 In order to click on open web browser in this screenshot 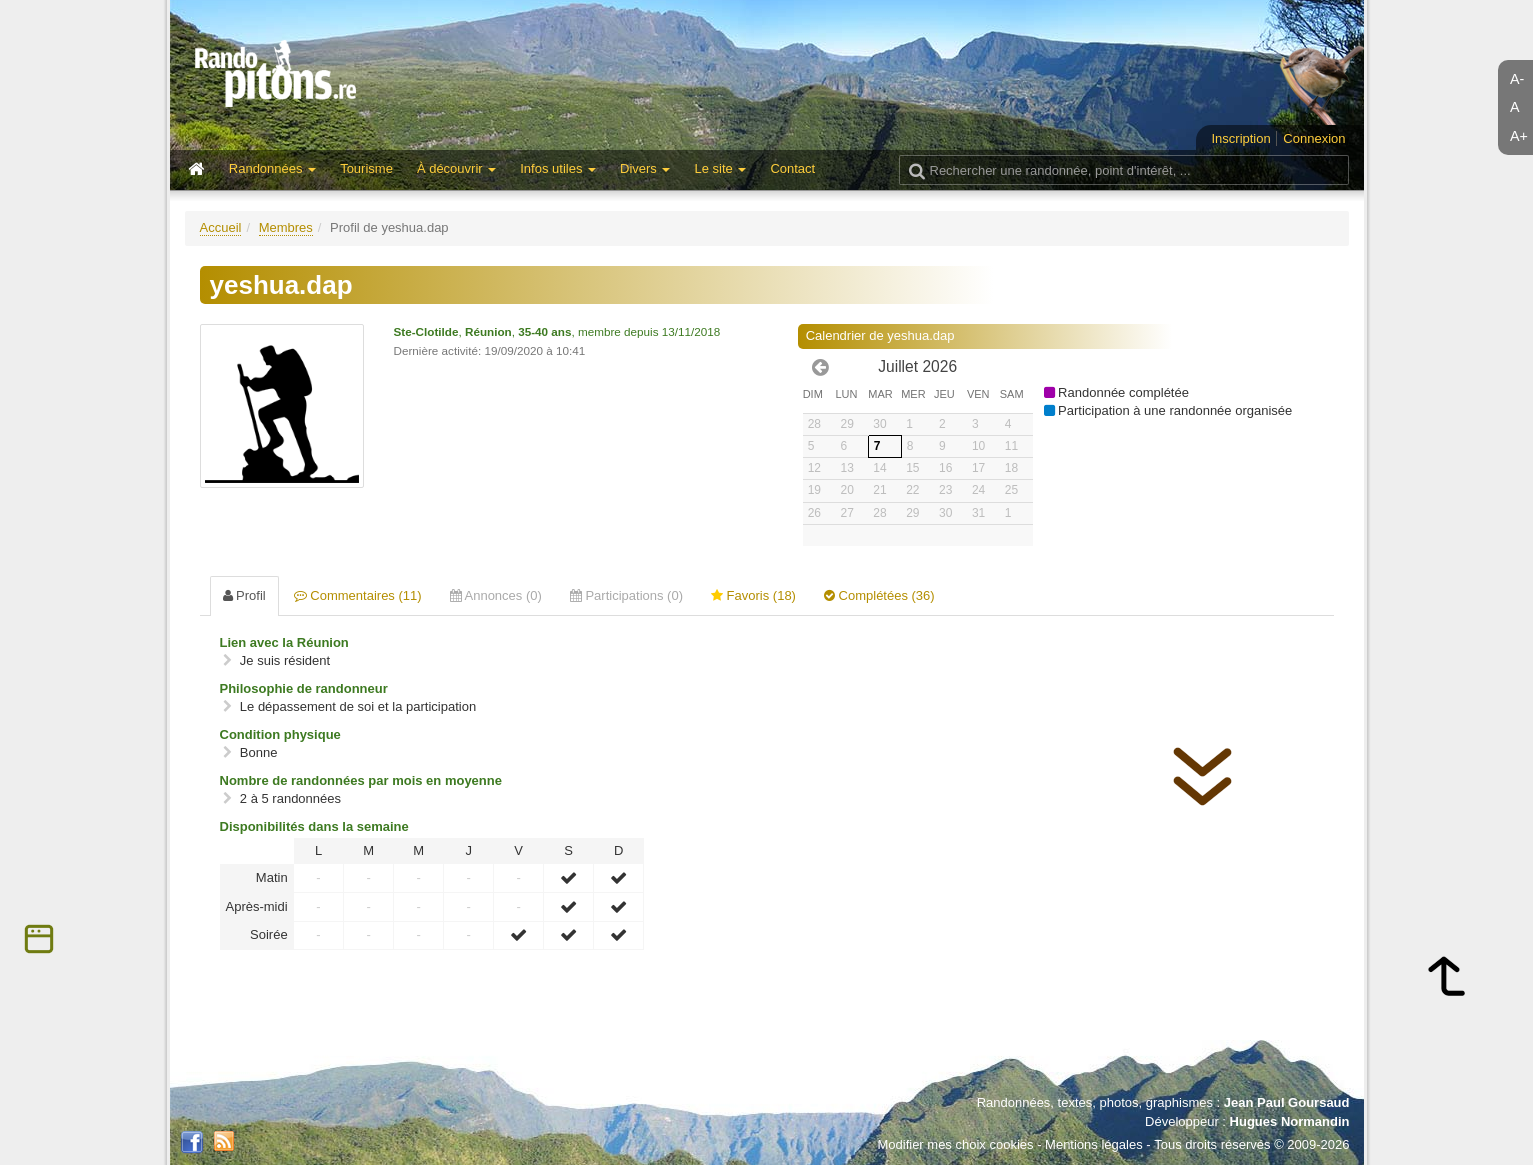, I will do `click(39, 939)`.